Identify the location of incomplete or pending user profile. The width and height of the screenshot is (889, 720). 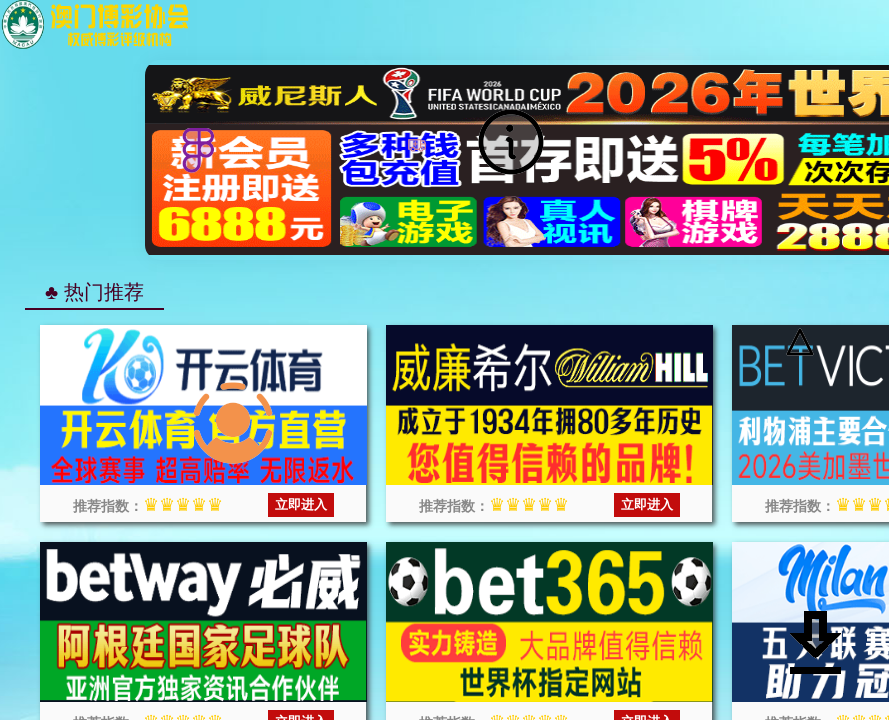
(233, 423).